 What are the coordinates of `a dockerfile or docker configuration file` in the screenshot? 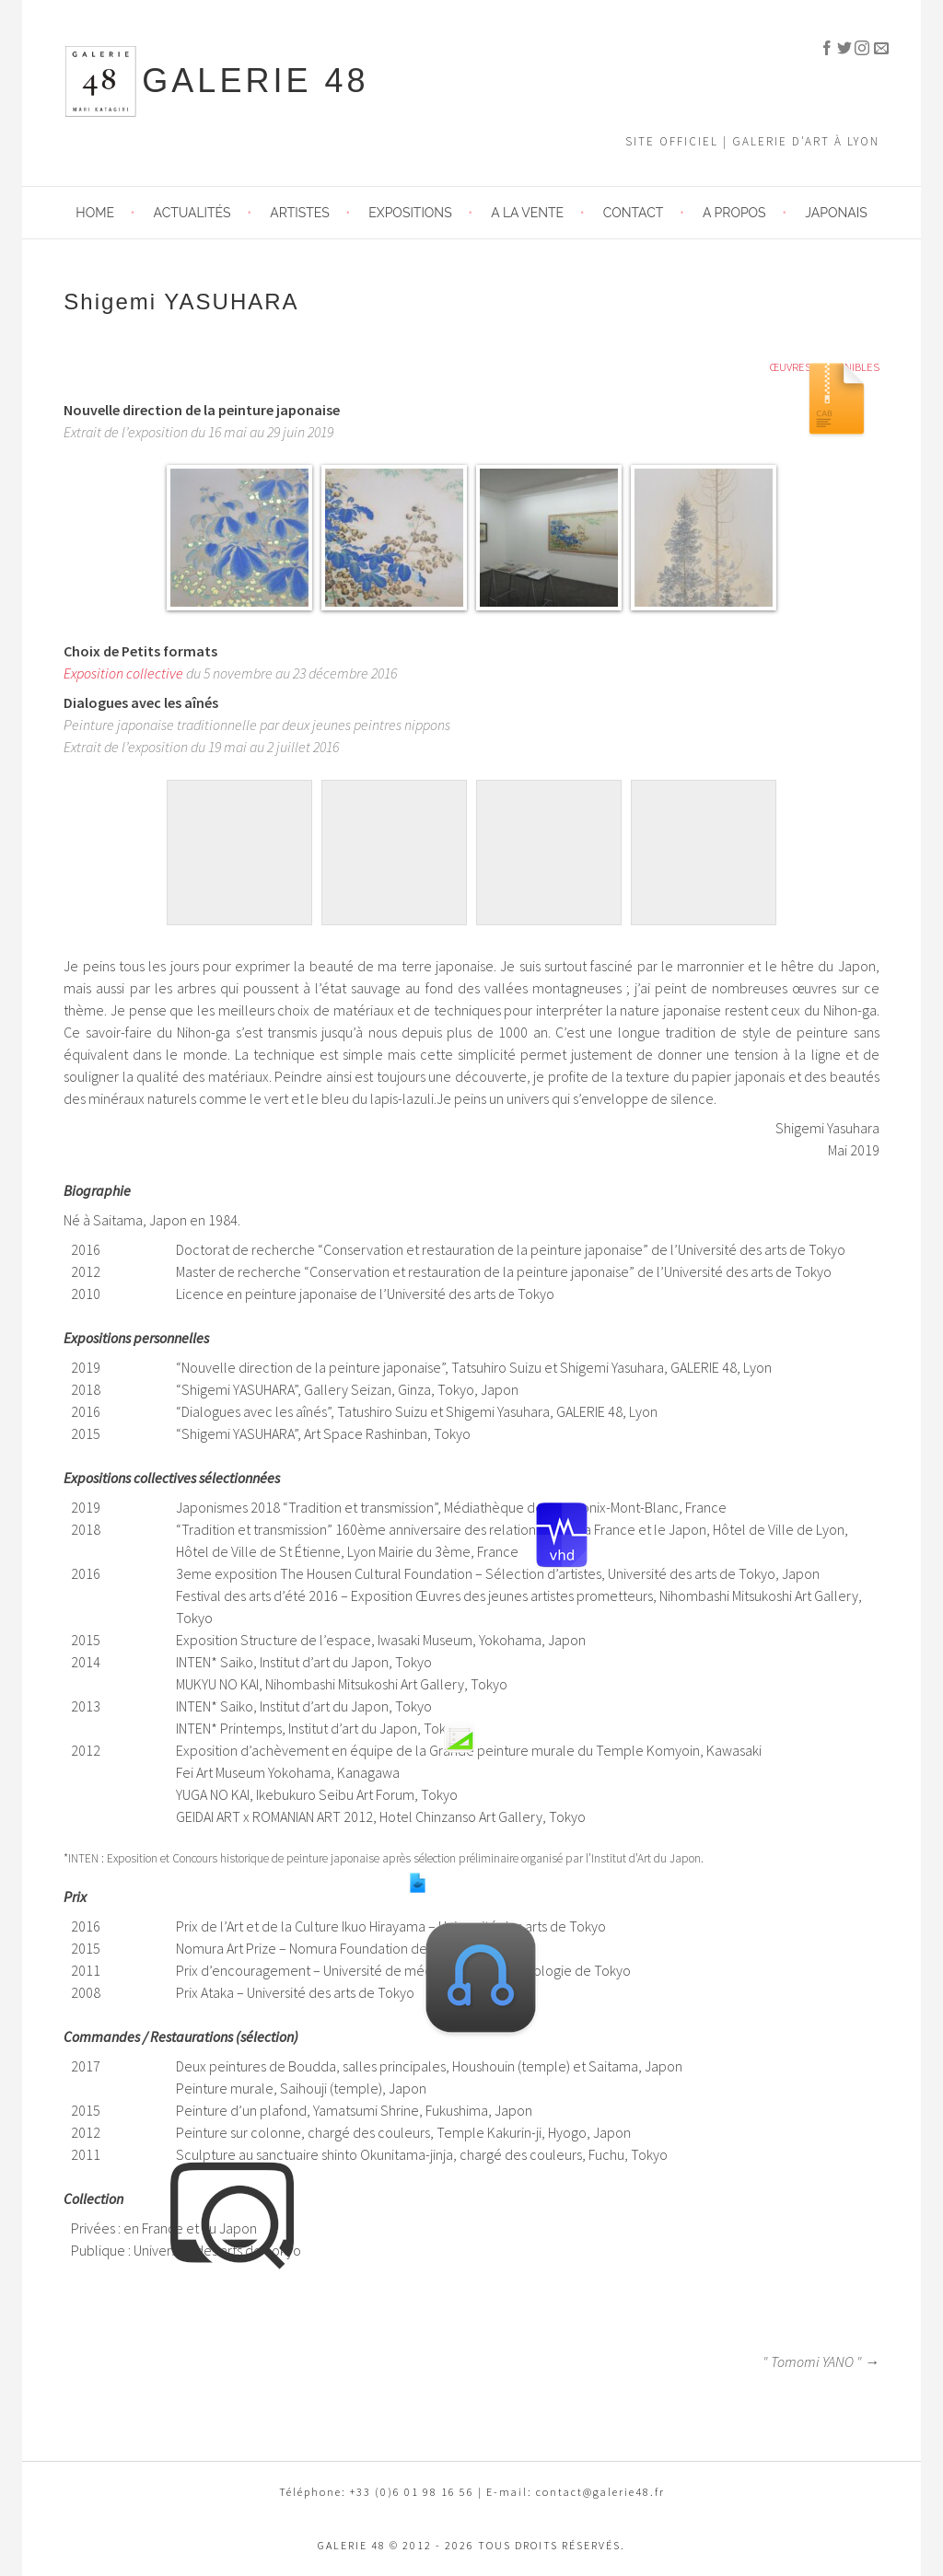 It's located at (417, 1883).